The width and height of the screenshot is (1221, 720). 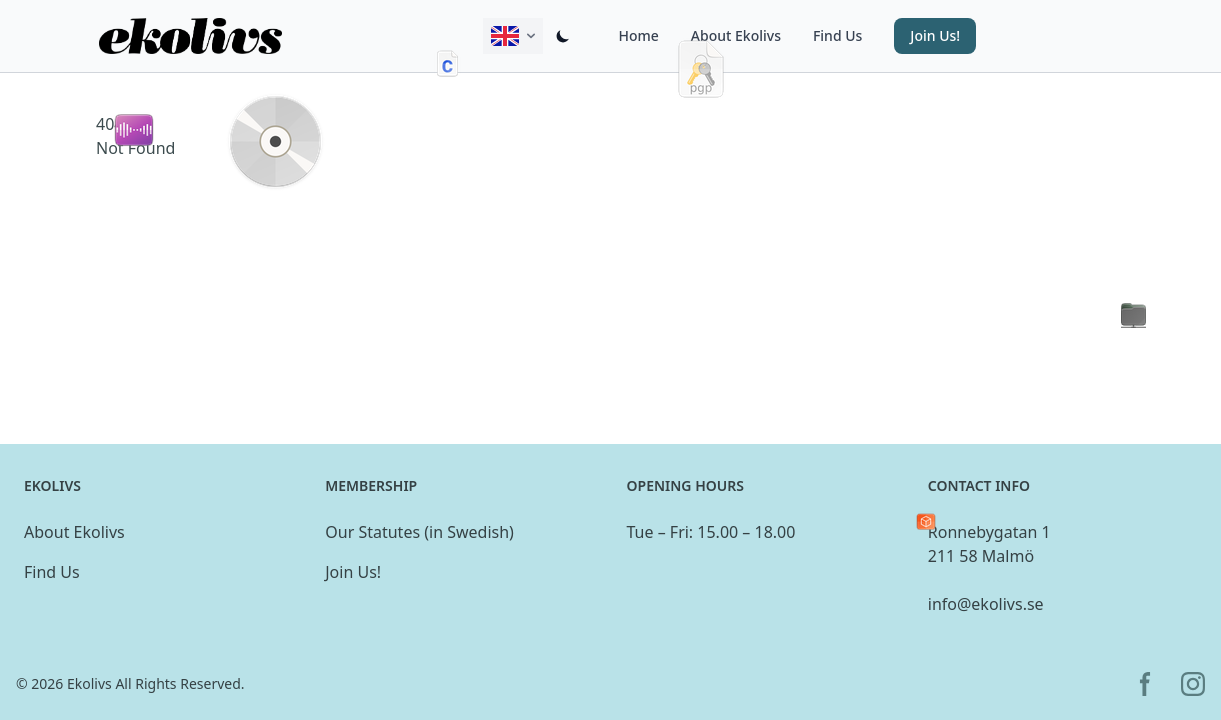 I want to click on a C programming language source code file, so click(x=447, y=63).